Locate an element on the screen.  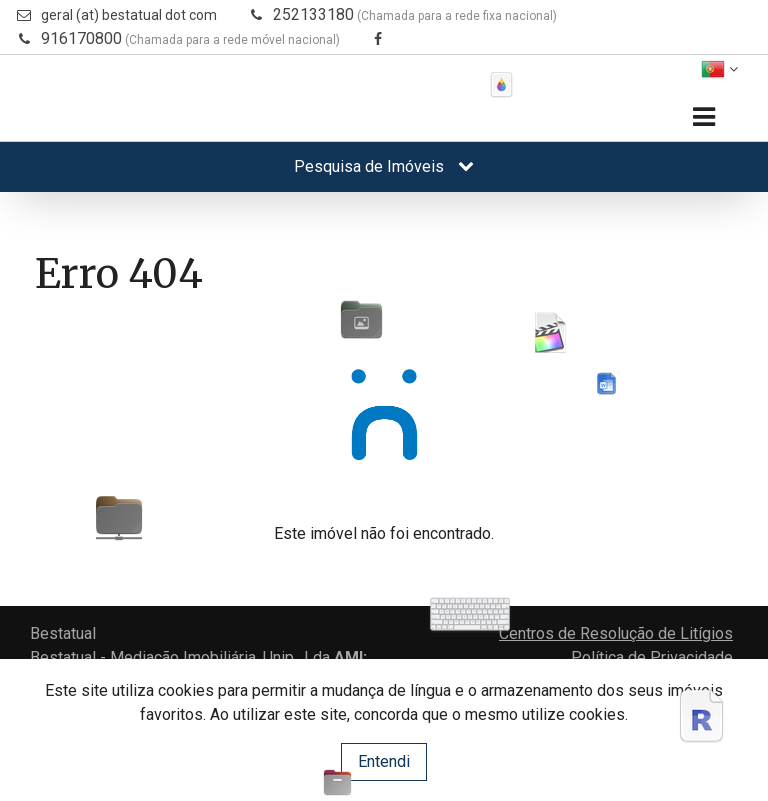
access files stored on a remote server is located at coordinates (119, 517).